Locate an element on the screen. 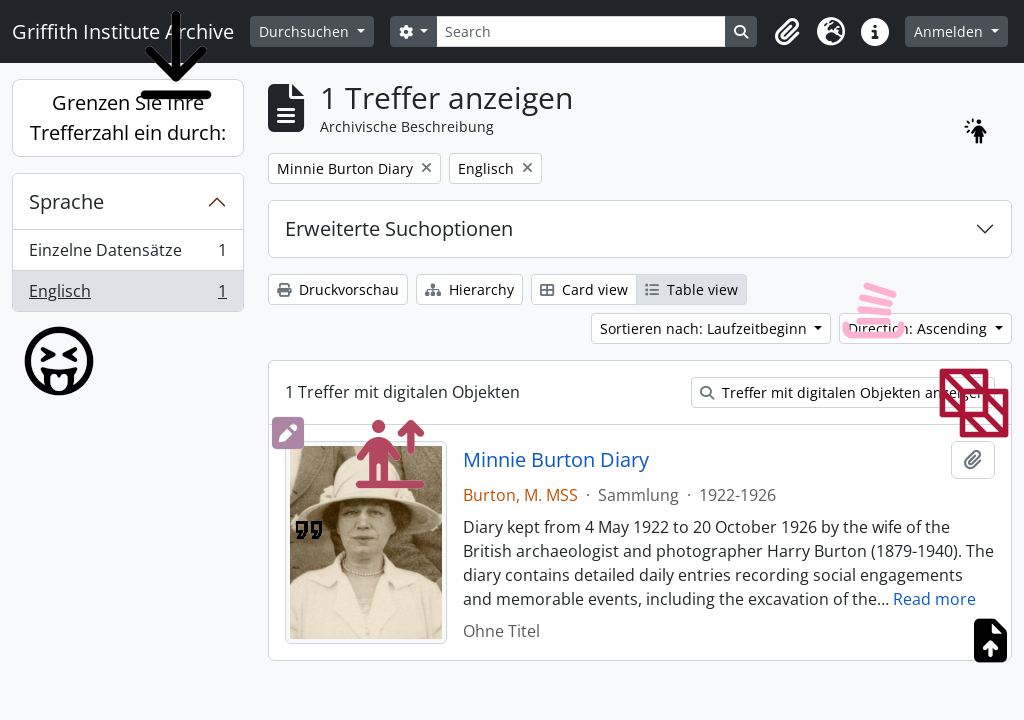 The height and width of the screenshot is (720, 1024). upload user profile or data is located at coordinates (390, 454).